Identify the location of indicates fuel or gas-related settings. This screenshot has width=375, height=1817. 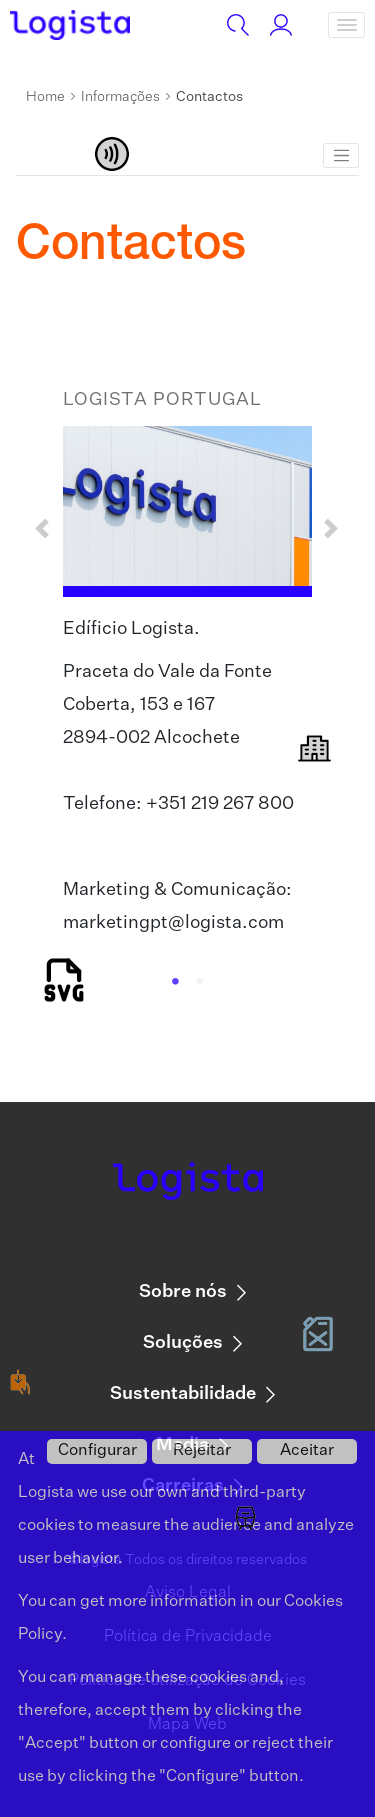
(318, 1334).